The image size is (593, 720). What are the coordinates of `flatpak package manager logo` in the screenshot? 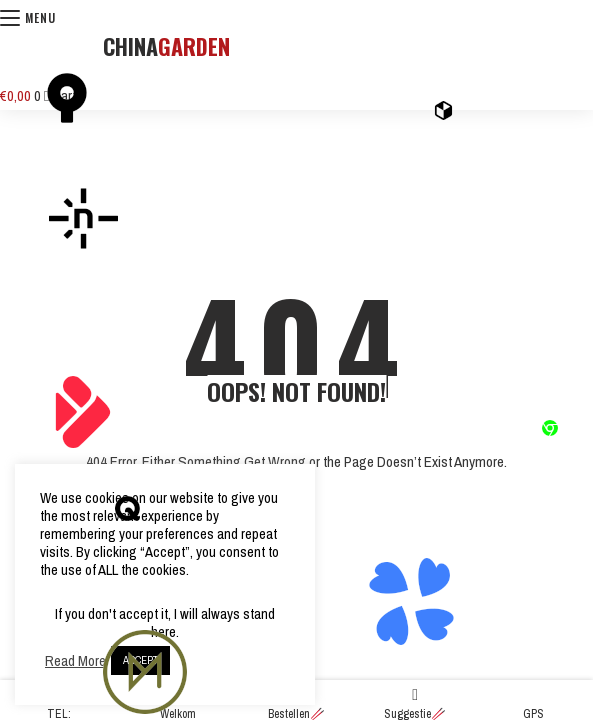 It's located at (443, 110).